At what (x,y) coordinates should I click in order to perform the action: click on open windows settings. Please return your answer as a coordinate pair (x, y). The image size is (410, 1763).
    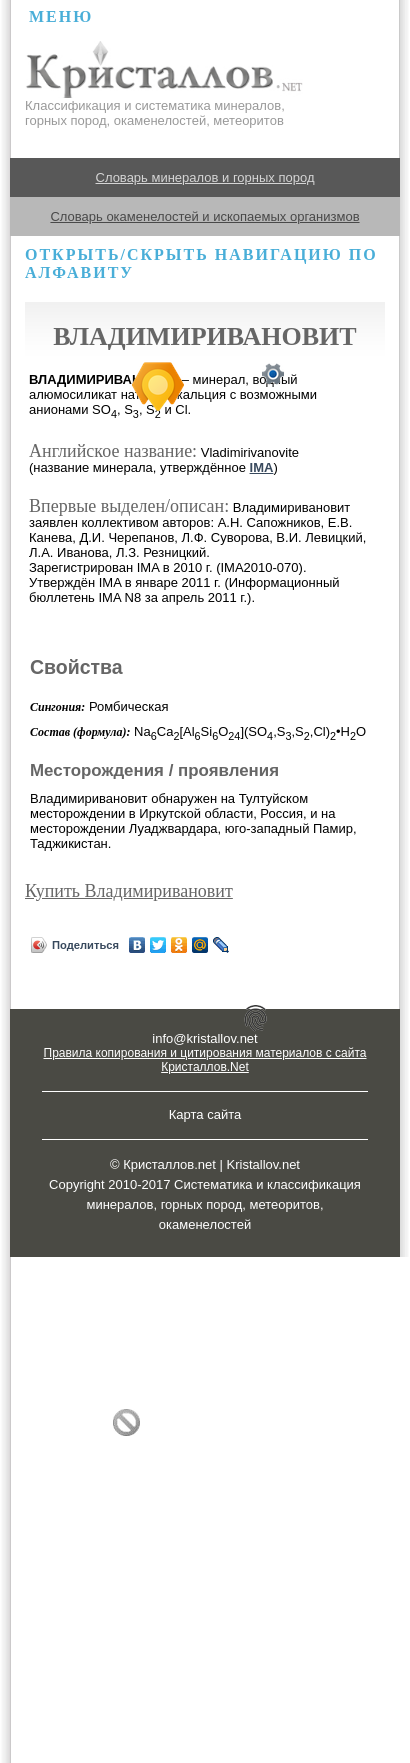
    Looking at the image, I should click on (273, 374).